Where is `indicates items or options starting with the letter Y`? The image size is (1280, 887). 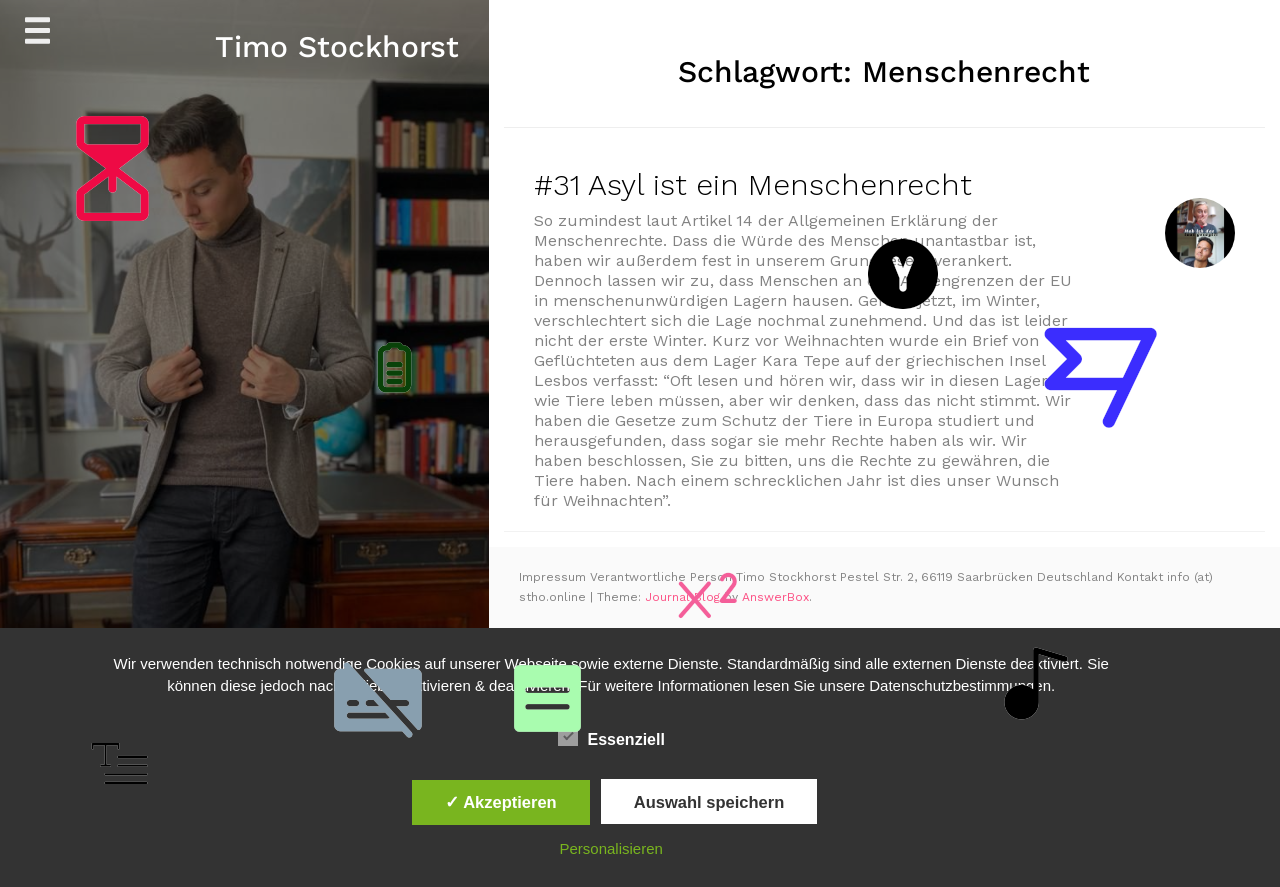
indicates items or options starting with the letter Y is located at coordinates (903, 274).